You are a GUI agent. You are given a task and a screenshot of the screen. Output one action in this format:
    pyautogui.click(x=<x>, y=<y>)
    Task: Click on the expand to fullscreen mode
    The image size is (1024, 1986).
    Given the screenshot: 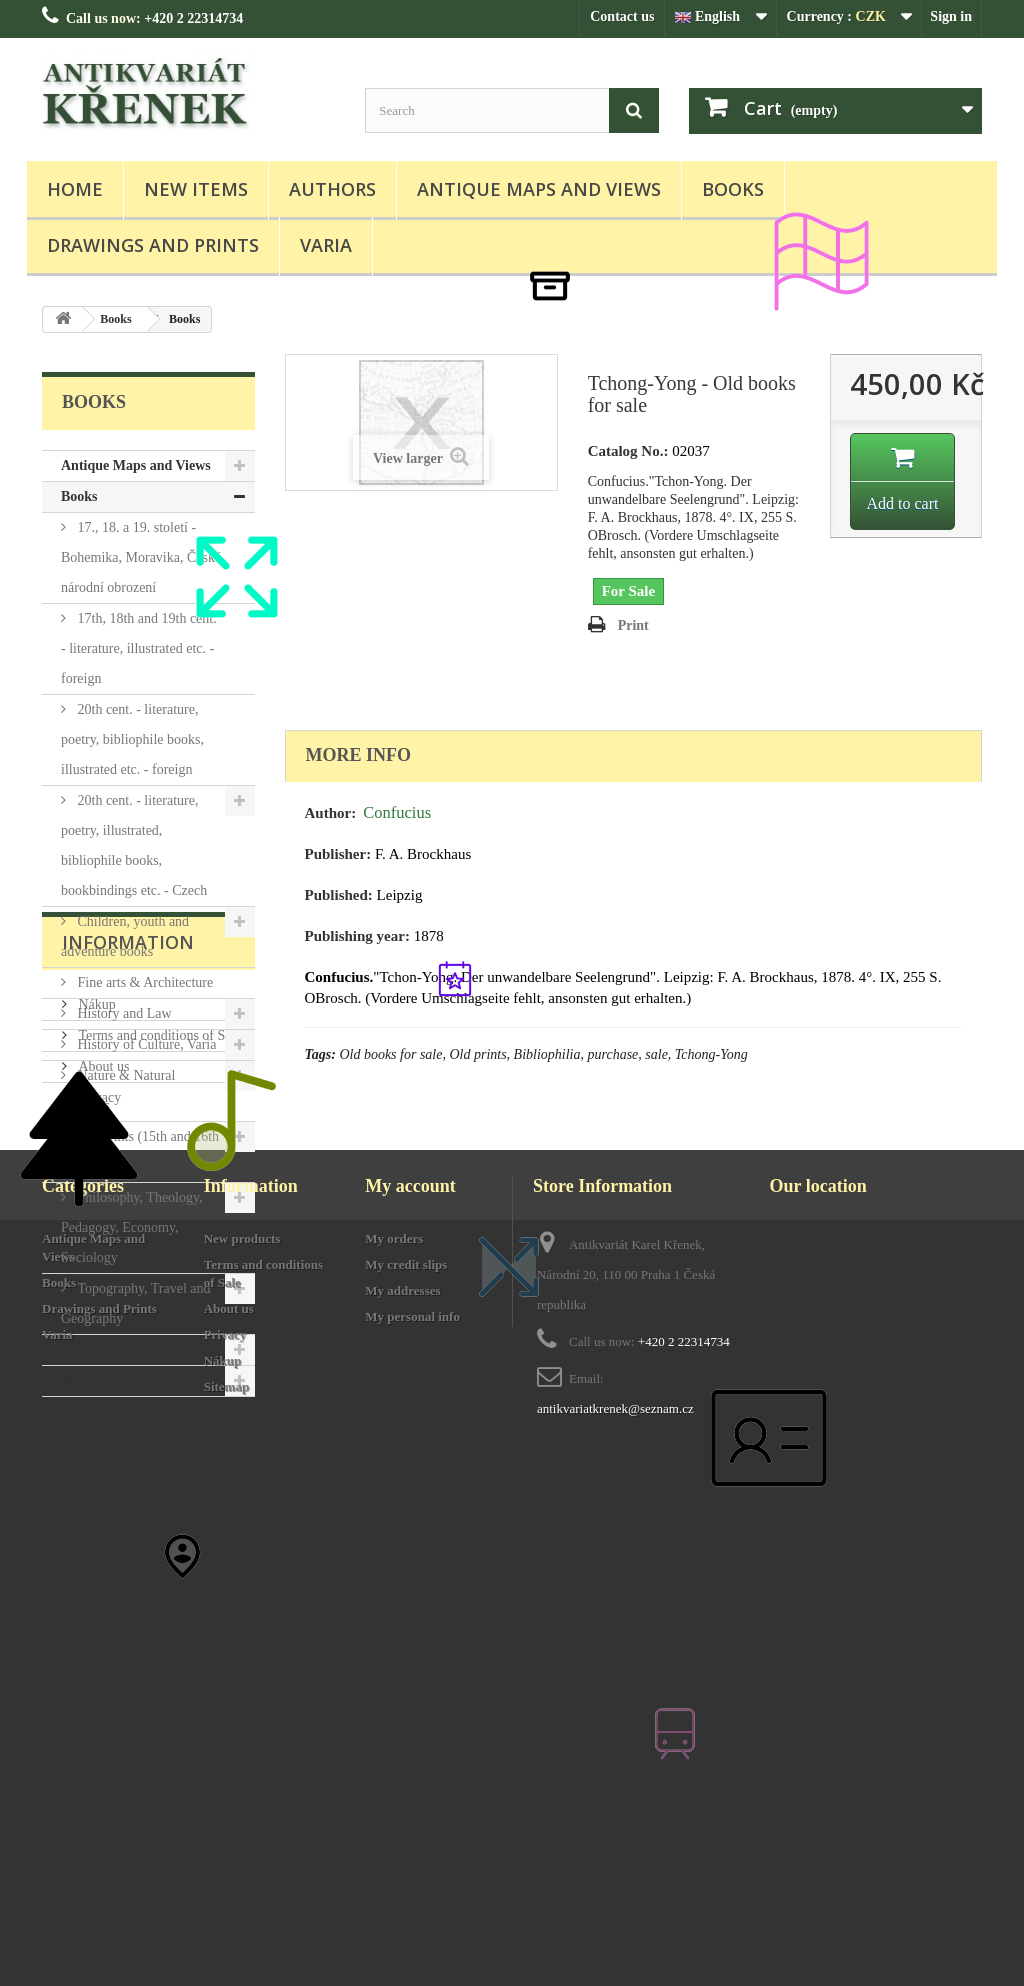 What is the action you would take?
    pyautogui.click(x=237, y=577)
    